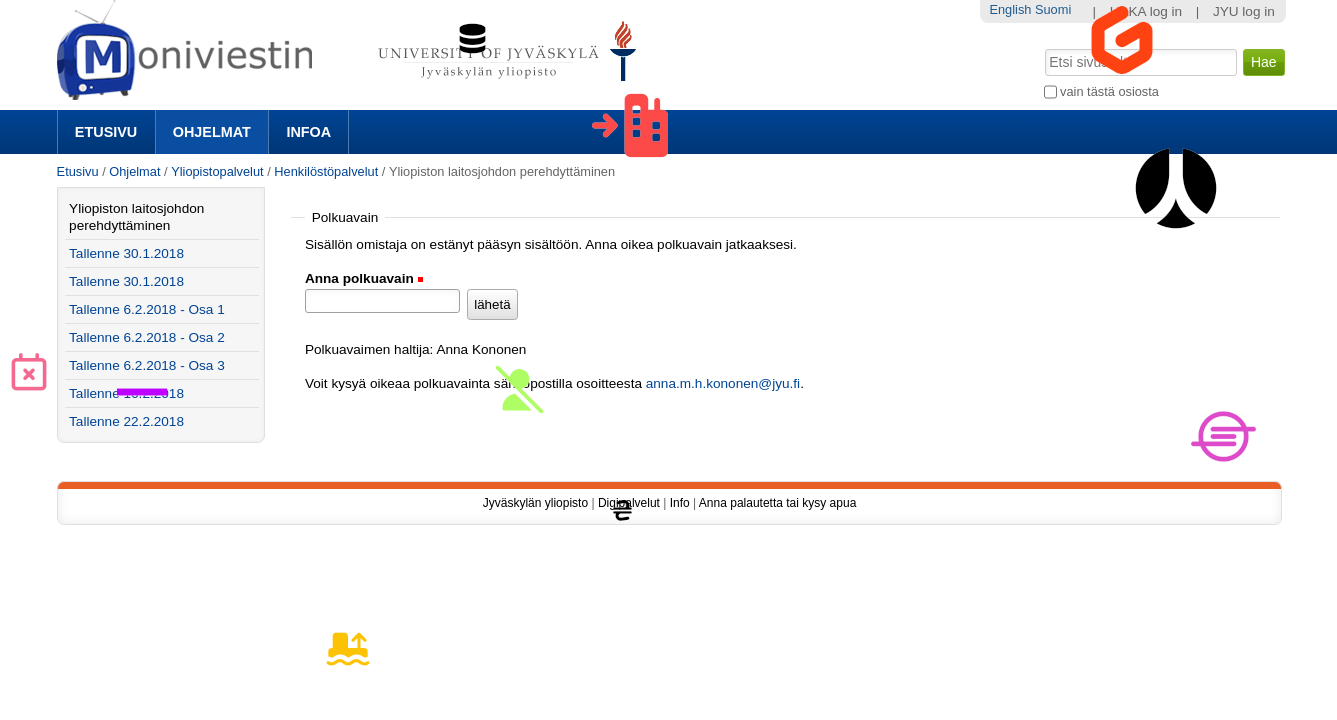 Image resolution: width=1337 pixels, height=720 pixels. Describe the element at coordinates (1223, 436) in the screenshot. I see `ioxhost web hosting service logo` at that location.